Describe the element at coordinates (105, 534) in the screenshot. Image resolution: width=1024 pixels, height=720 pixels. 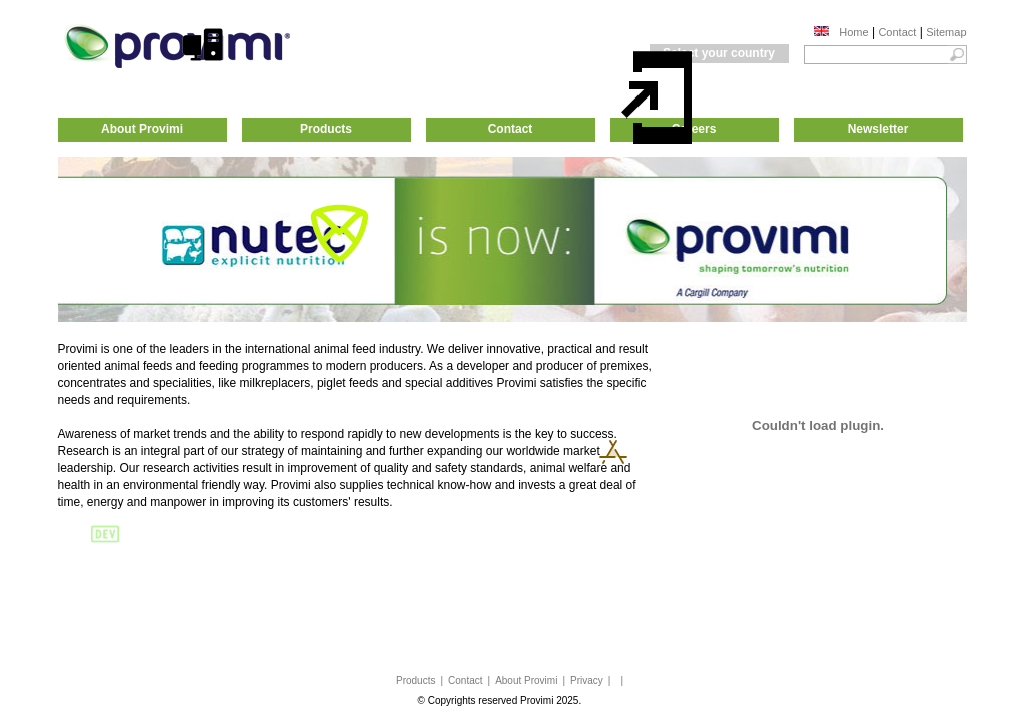
I see `visit dev.to developer community` at that location.